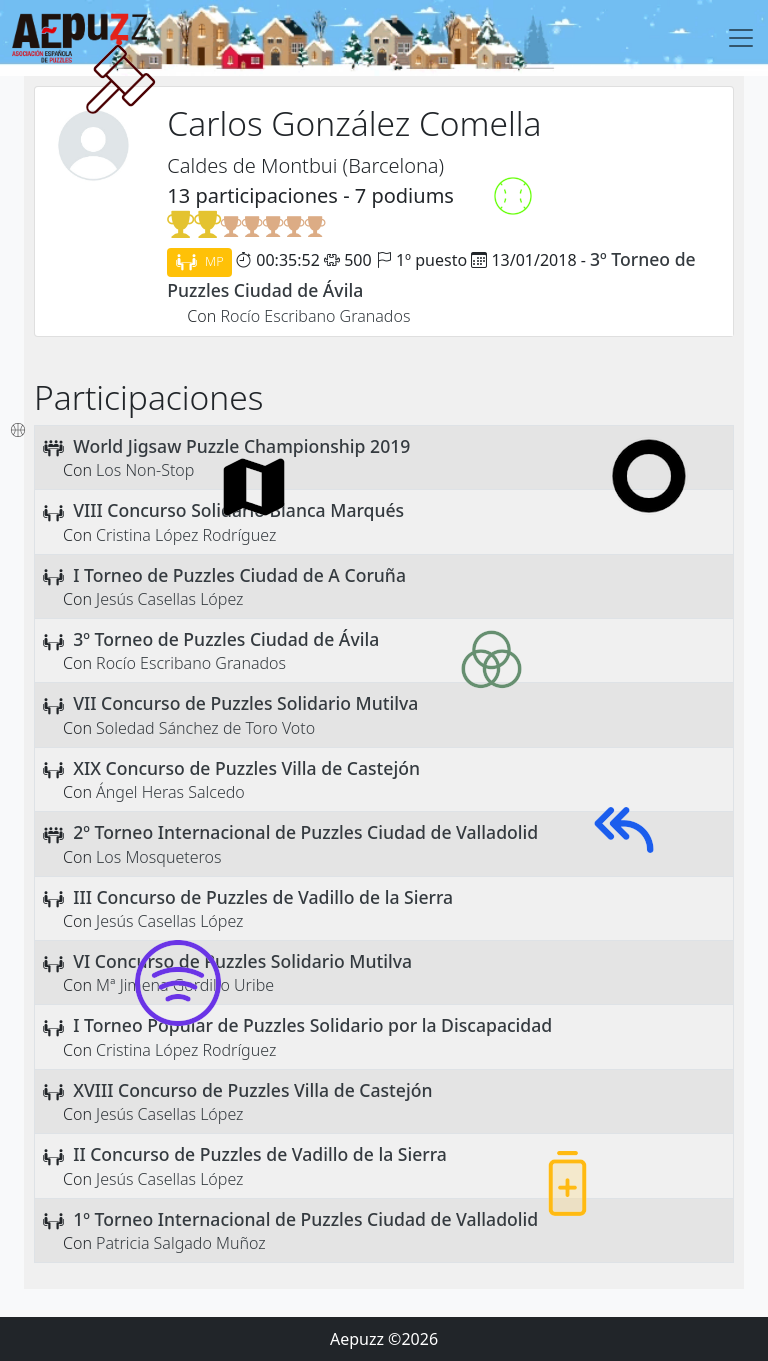  I want to click on view baseball scores or stats, so click(513, 196).